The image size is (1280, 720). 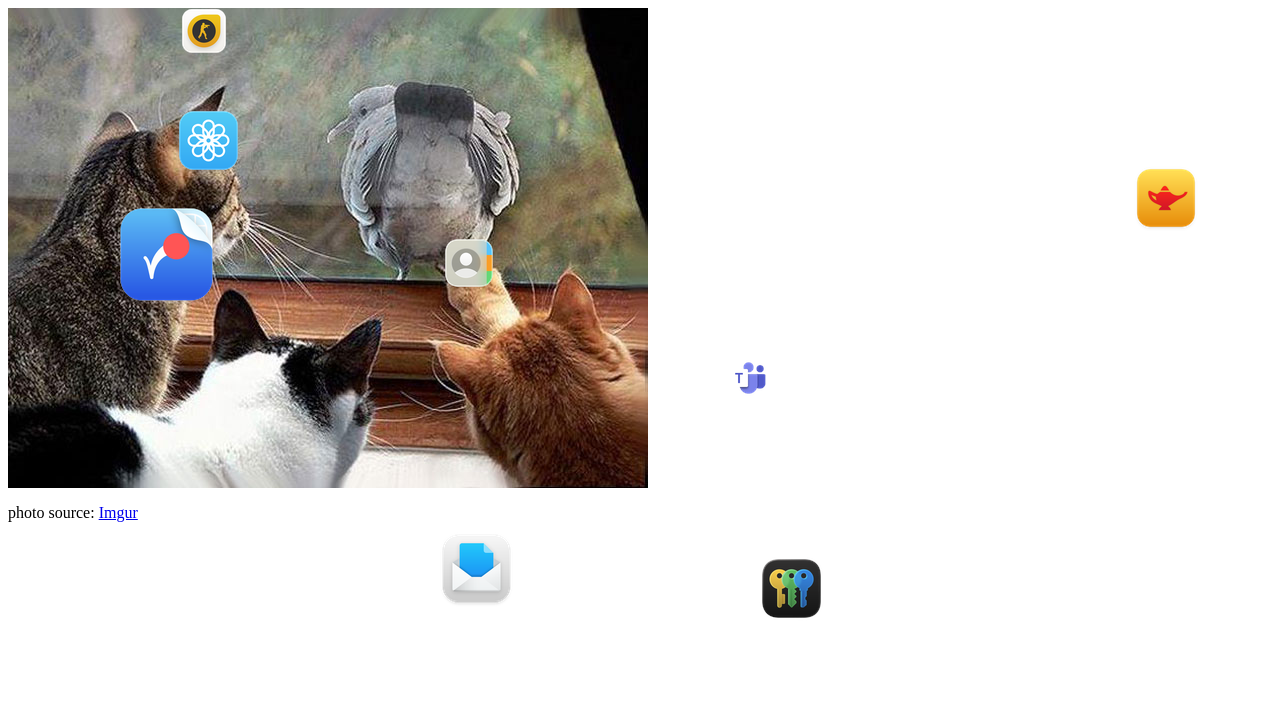 I want to click on open geany text editor, so click(x=1166, y=198).